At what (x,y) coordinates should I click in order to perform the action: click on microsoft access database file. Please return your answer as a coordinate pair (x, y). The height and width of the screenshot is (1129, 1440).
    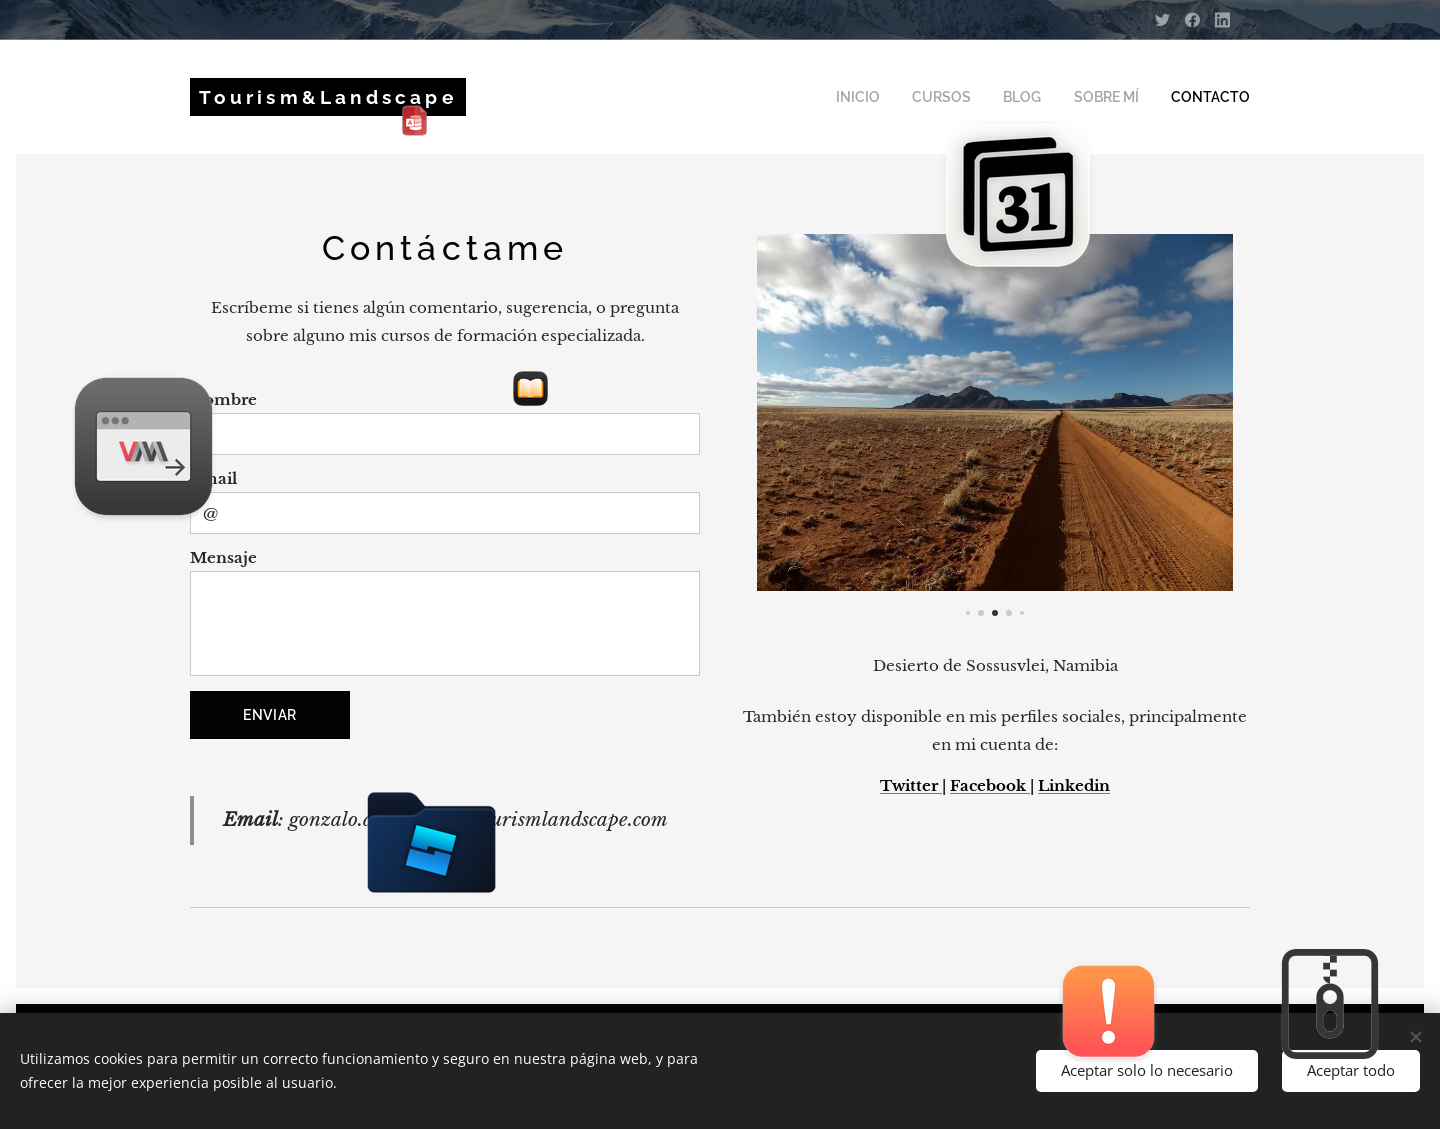
    Looking at the image, I should click on (414, 120).